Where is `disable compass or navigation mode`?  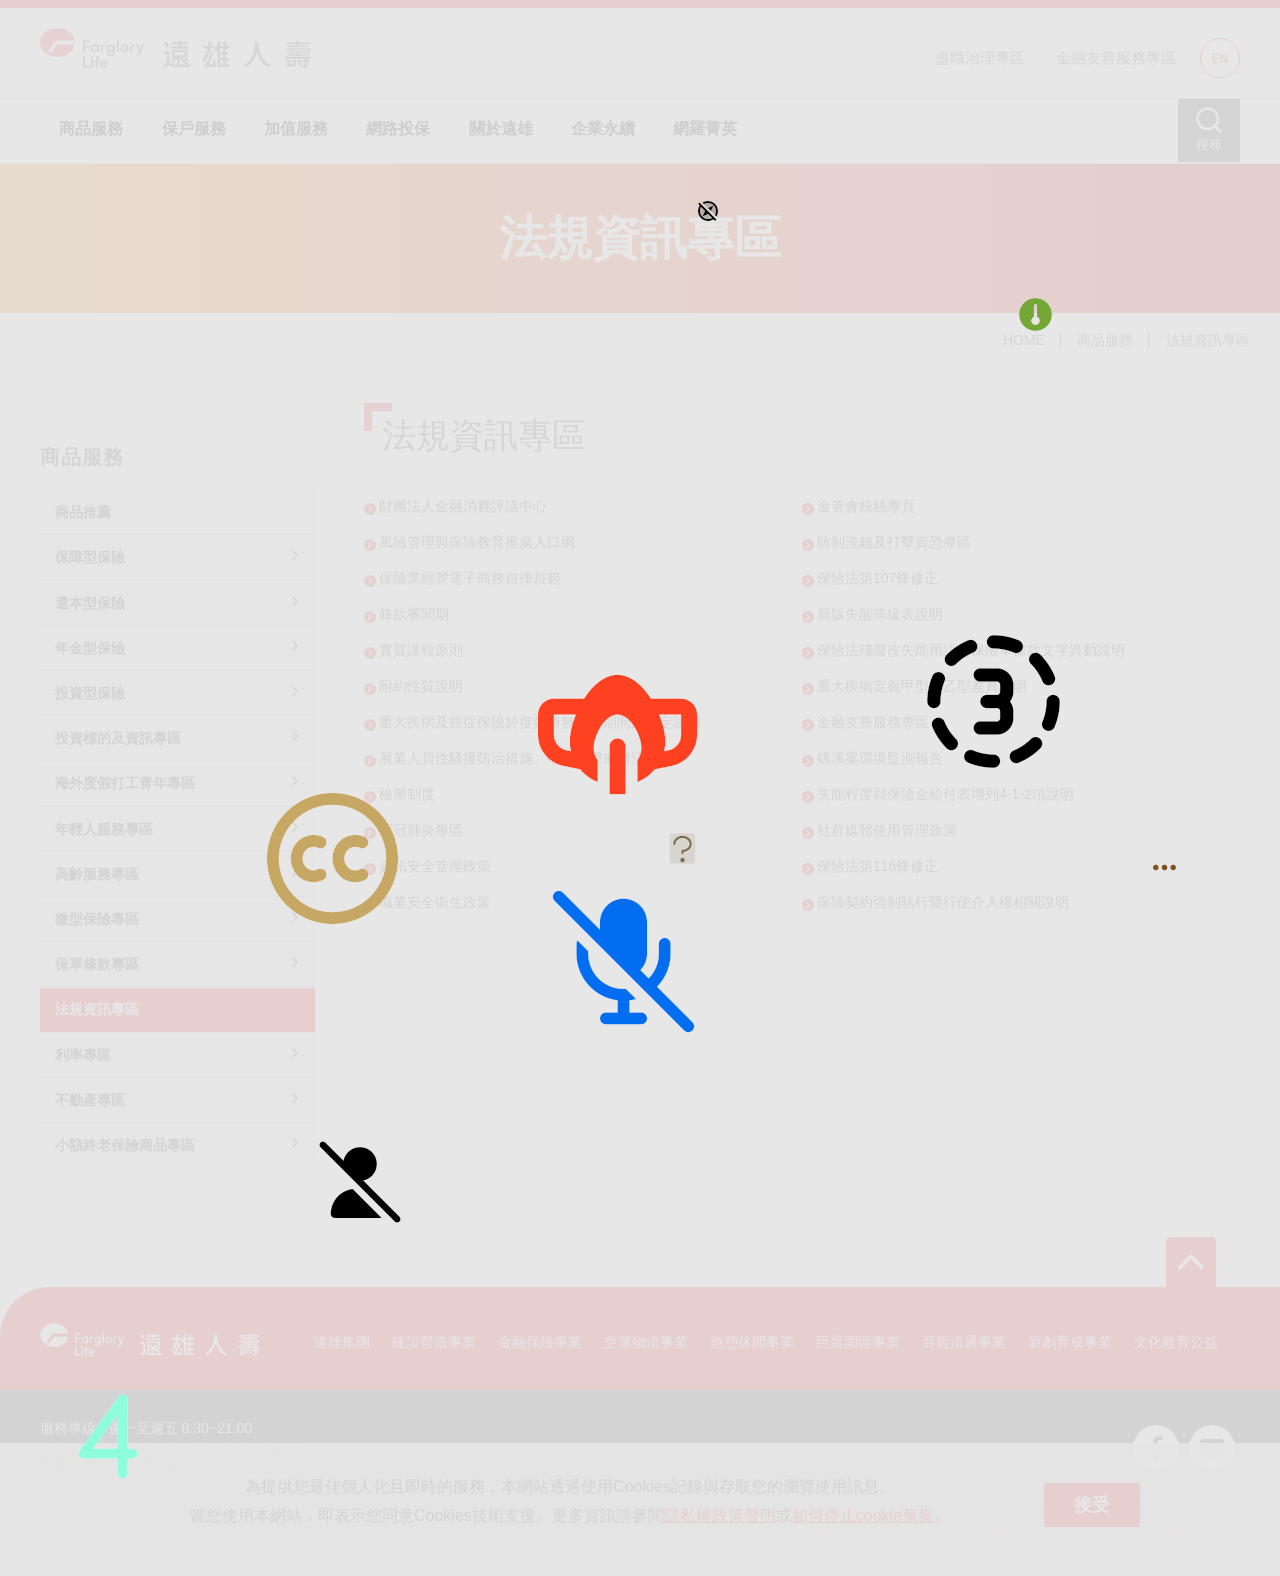
disable compass or navigation mode is located at coordinates (708, 211).